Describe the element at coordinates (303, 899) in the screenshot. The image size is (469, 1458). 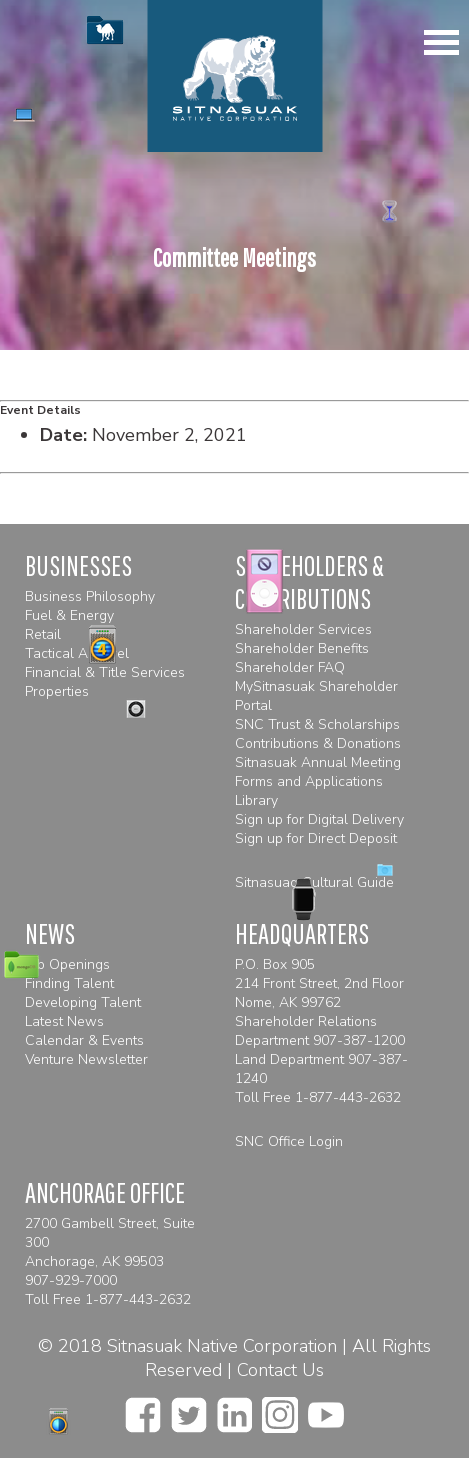
I see `apple watch device icon` at that location.